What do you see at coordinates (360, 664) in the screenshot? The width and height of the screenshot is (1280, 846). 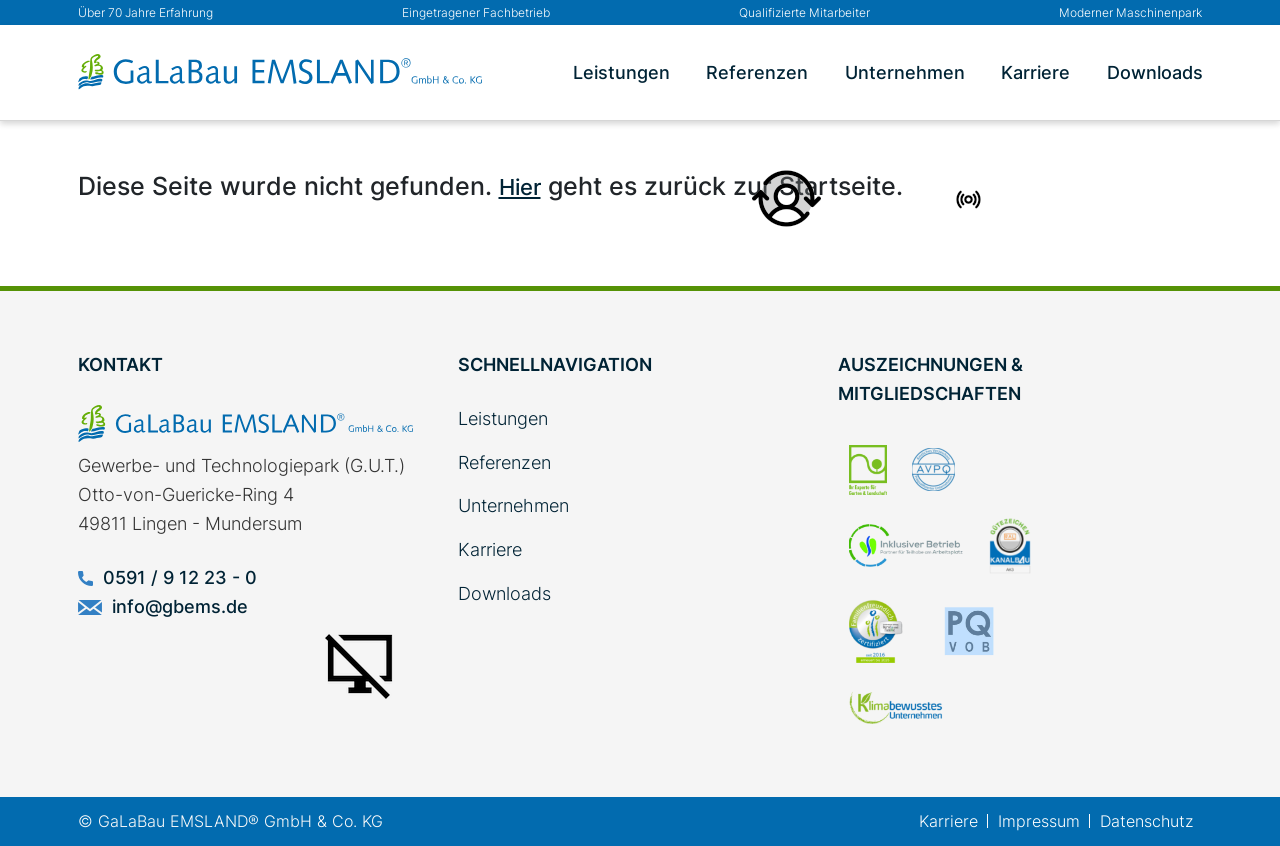 I see `desktop access is currently disabled` at bounding box center [360, 664].